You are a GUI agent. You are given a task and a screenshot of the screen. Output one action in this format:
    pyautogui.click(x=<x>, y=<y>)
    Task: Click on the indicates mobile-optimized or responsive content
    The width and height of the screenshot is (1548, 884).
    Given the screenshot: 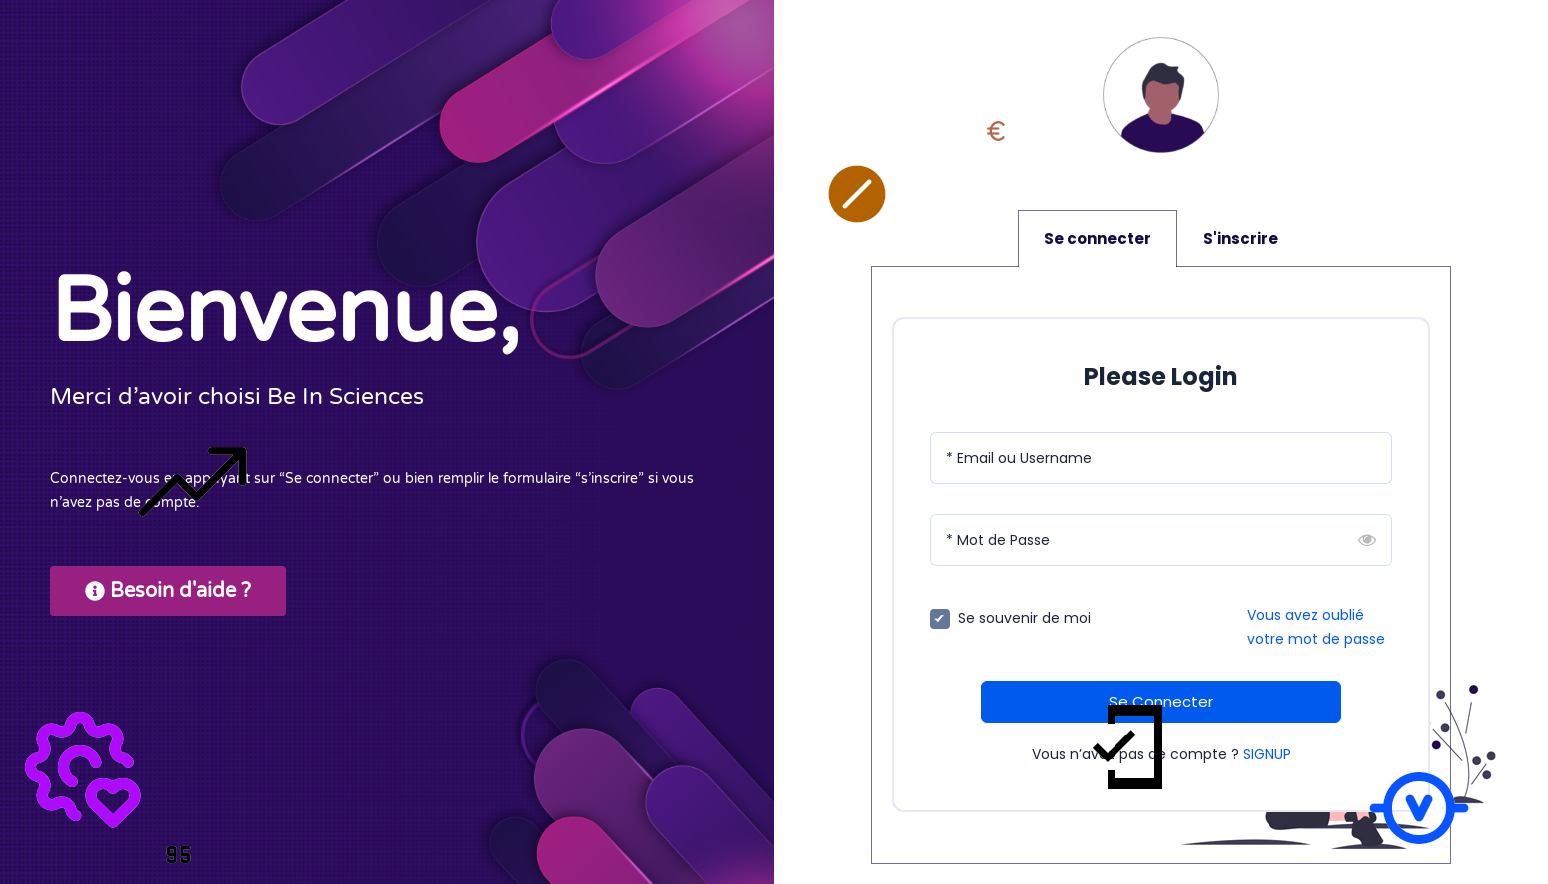 What is the action you would take?
    pyautogui.click(x=1127, y=747)
    